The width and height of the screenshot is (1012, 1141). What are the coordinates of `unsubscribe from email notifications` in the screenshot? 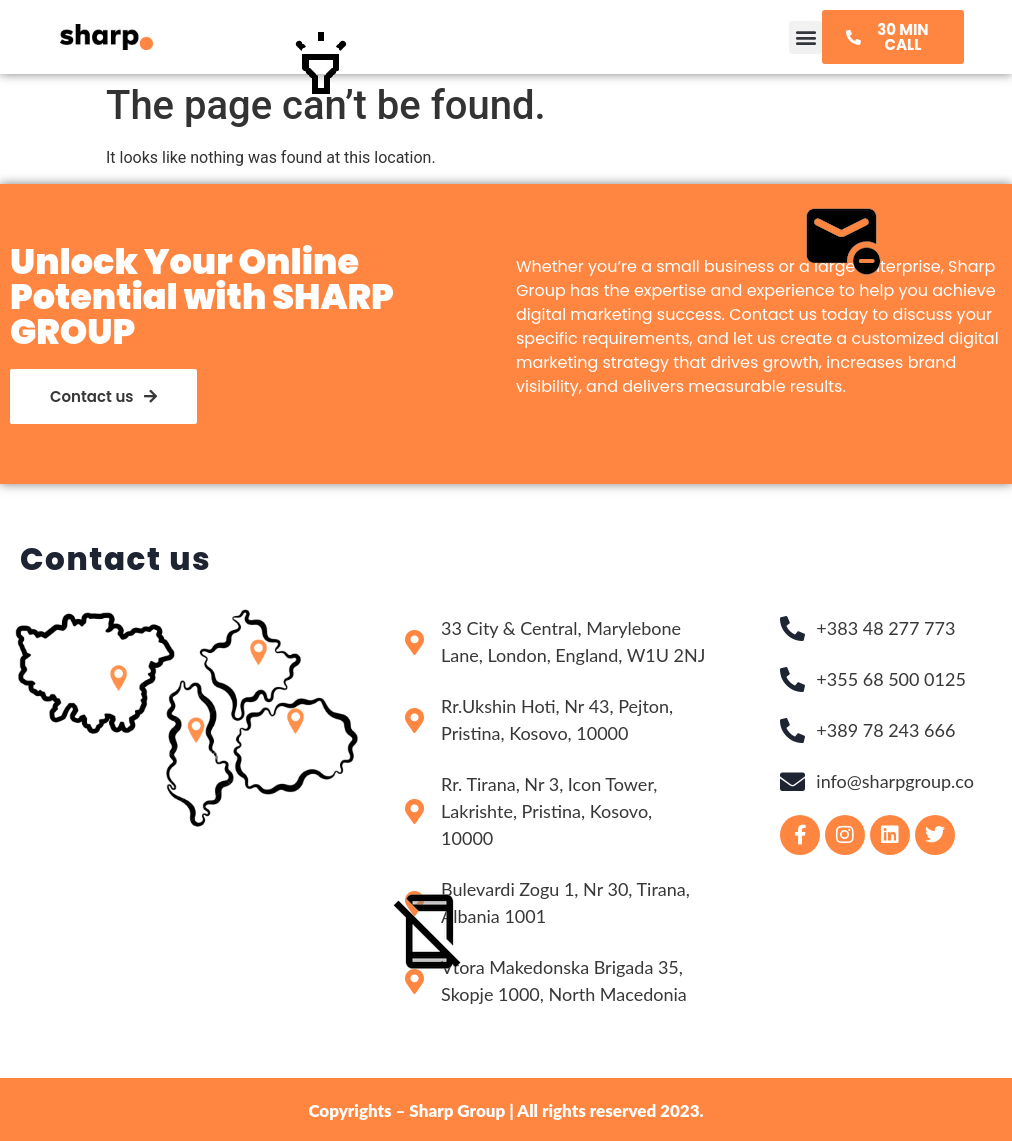 It's located at (841, 243).